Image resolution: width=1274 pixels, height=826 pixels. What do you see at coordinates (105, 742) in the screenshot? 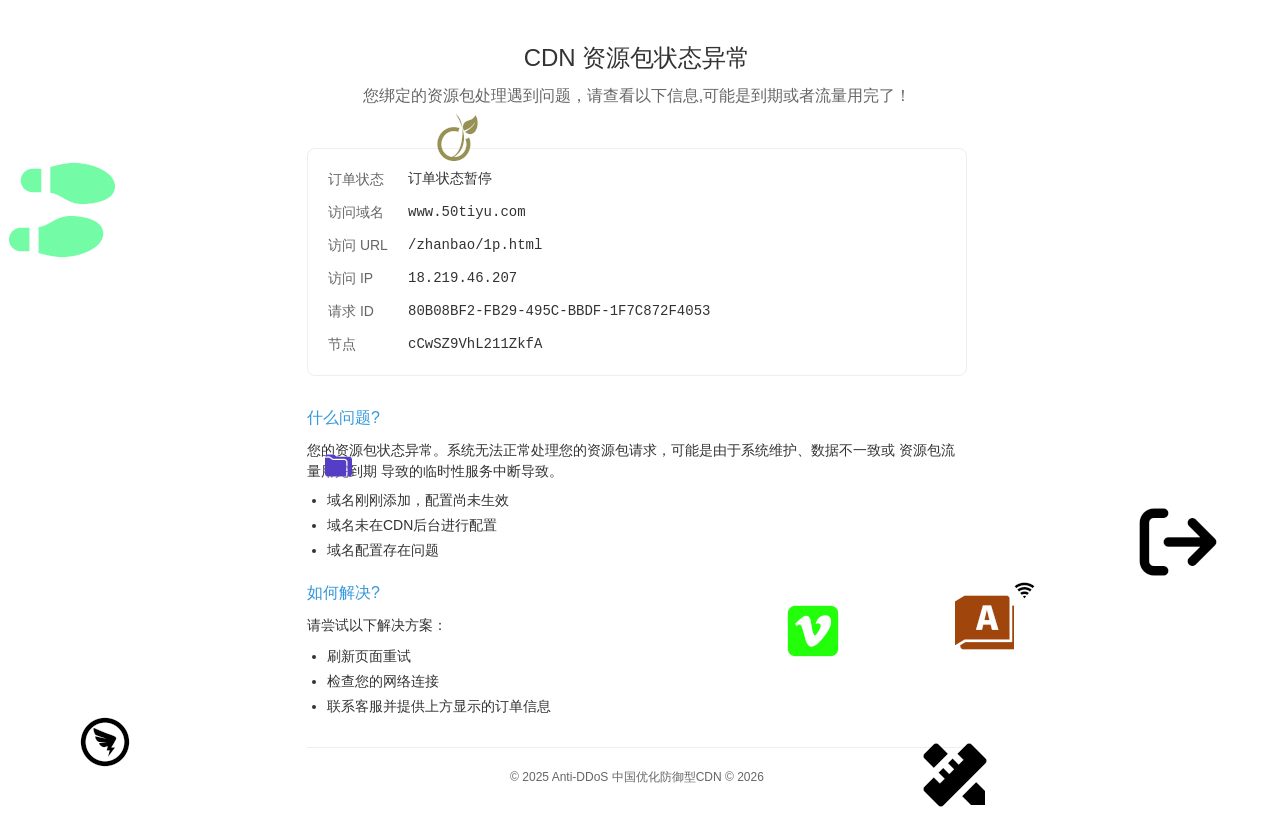
I see `open DingTalk app` at bounding box center [105, 742].